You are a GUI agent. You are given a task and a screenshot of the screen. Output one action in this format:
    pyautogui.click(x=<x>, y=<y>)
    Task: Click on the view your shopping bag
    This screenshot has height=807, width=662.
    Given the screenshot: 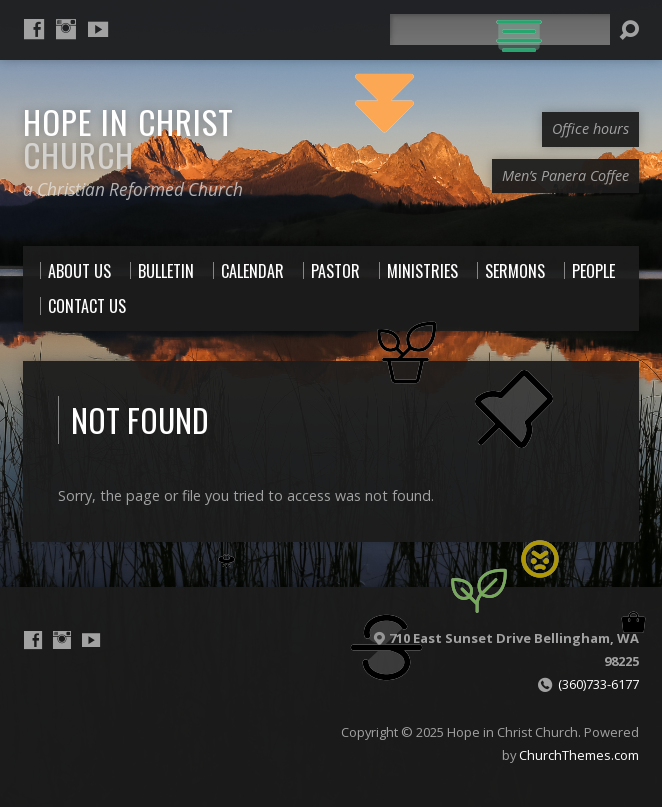 What is the action you would take?
    pyautogui.click(x=633, y=623)
    